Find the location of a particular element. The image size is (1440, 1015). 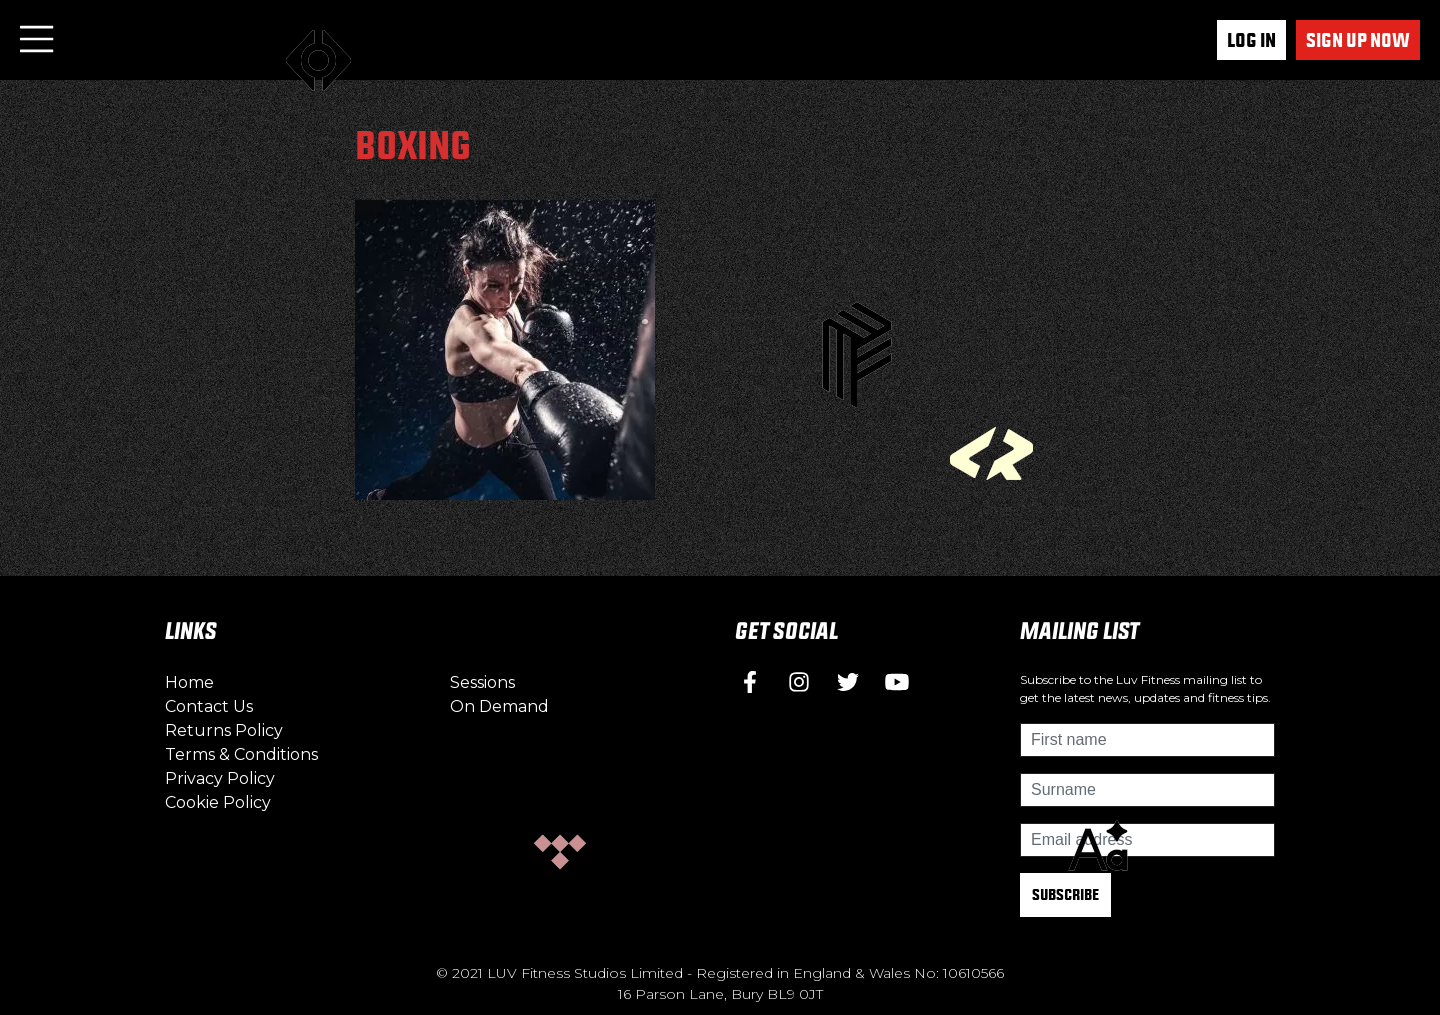

visit codersrank profile or website is located at coordinates (991, 453).